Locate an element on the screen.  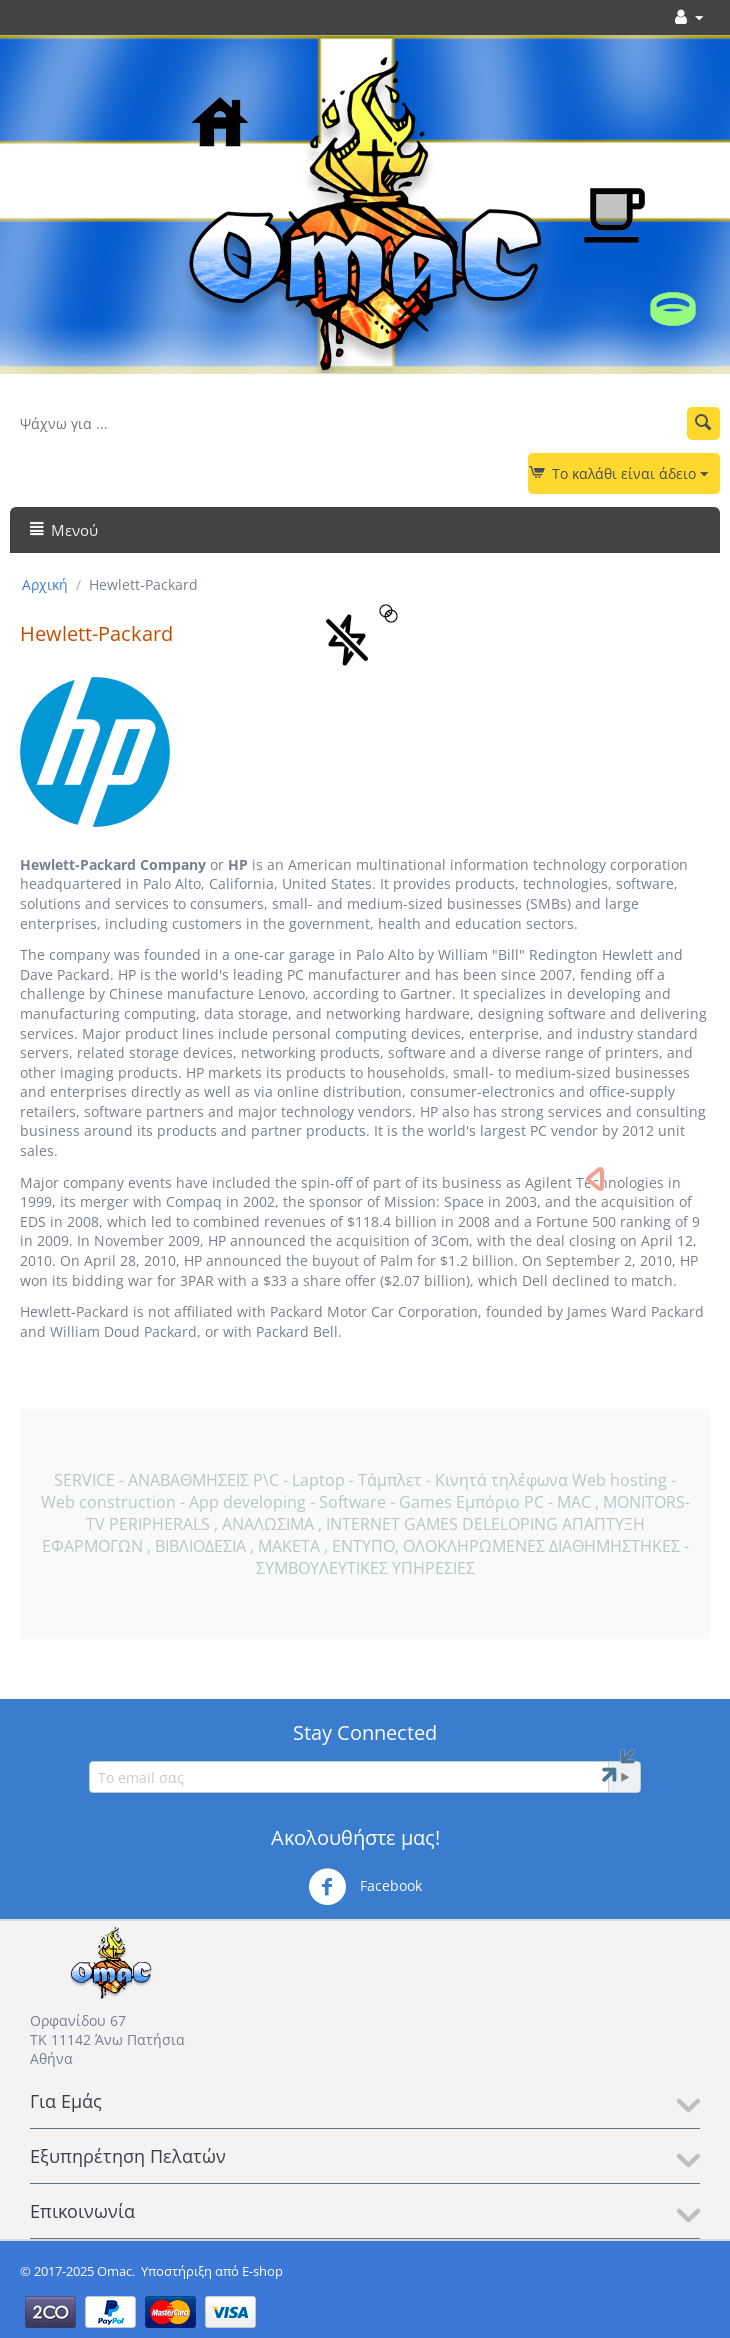
go to home screen is located at coordinates (220, 123).